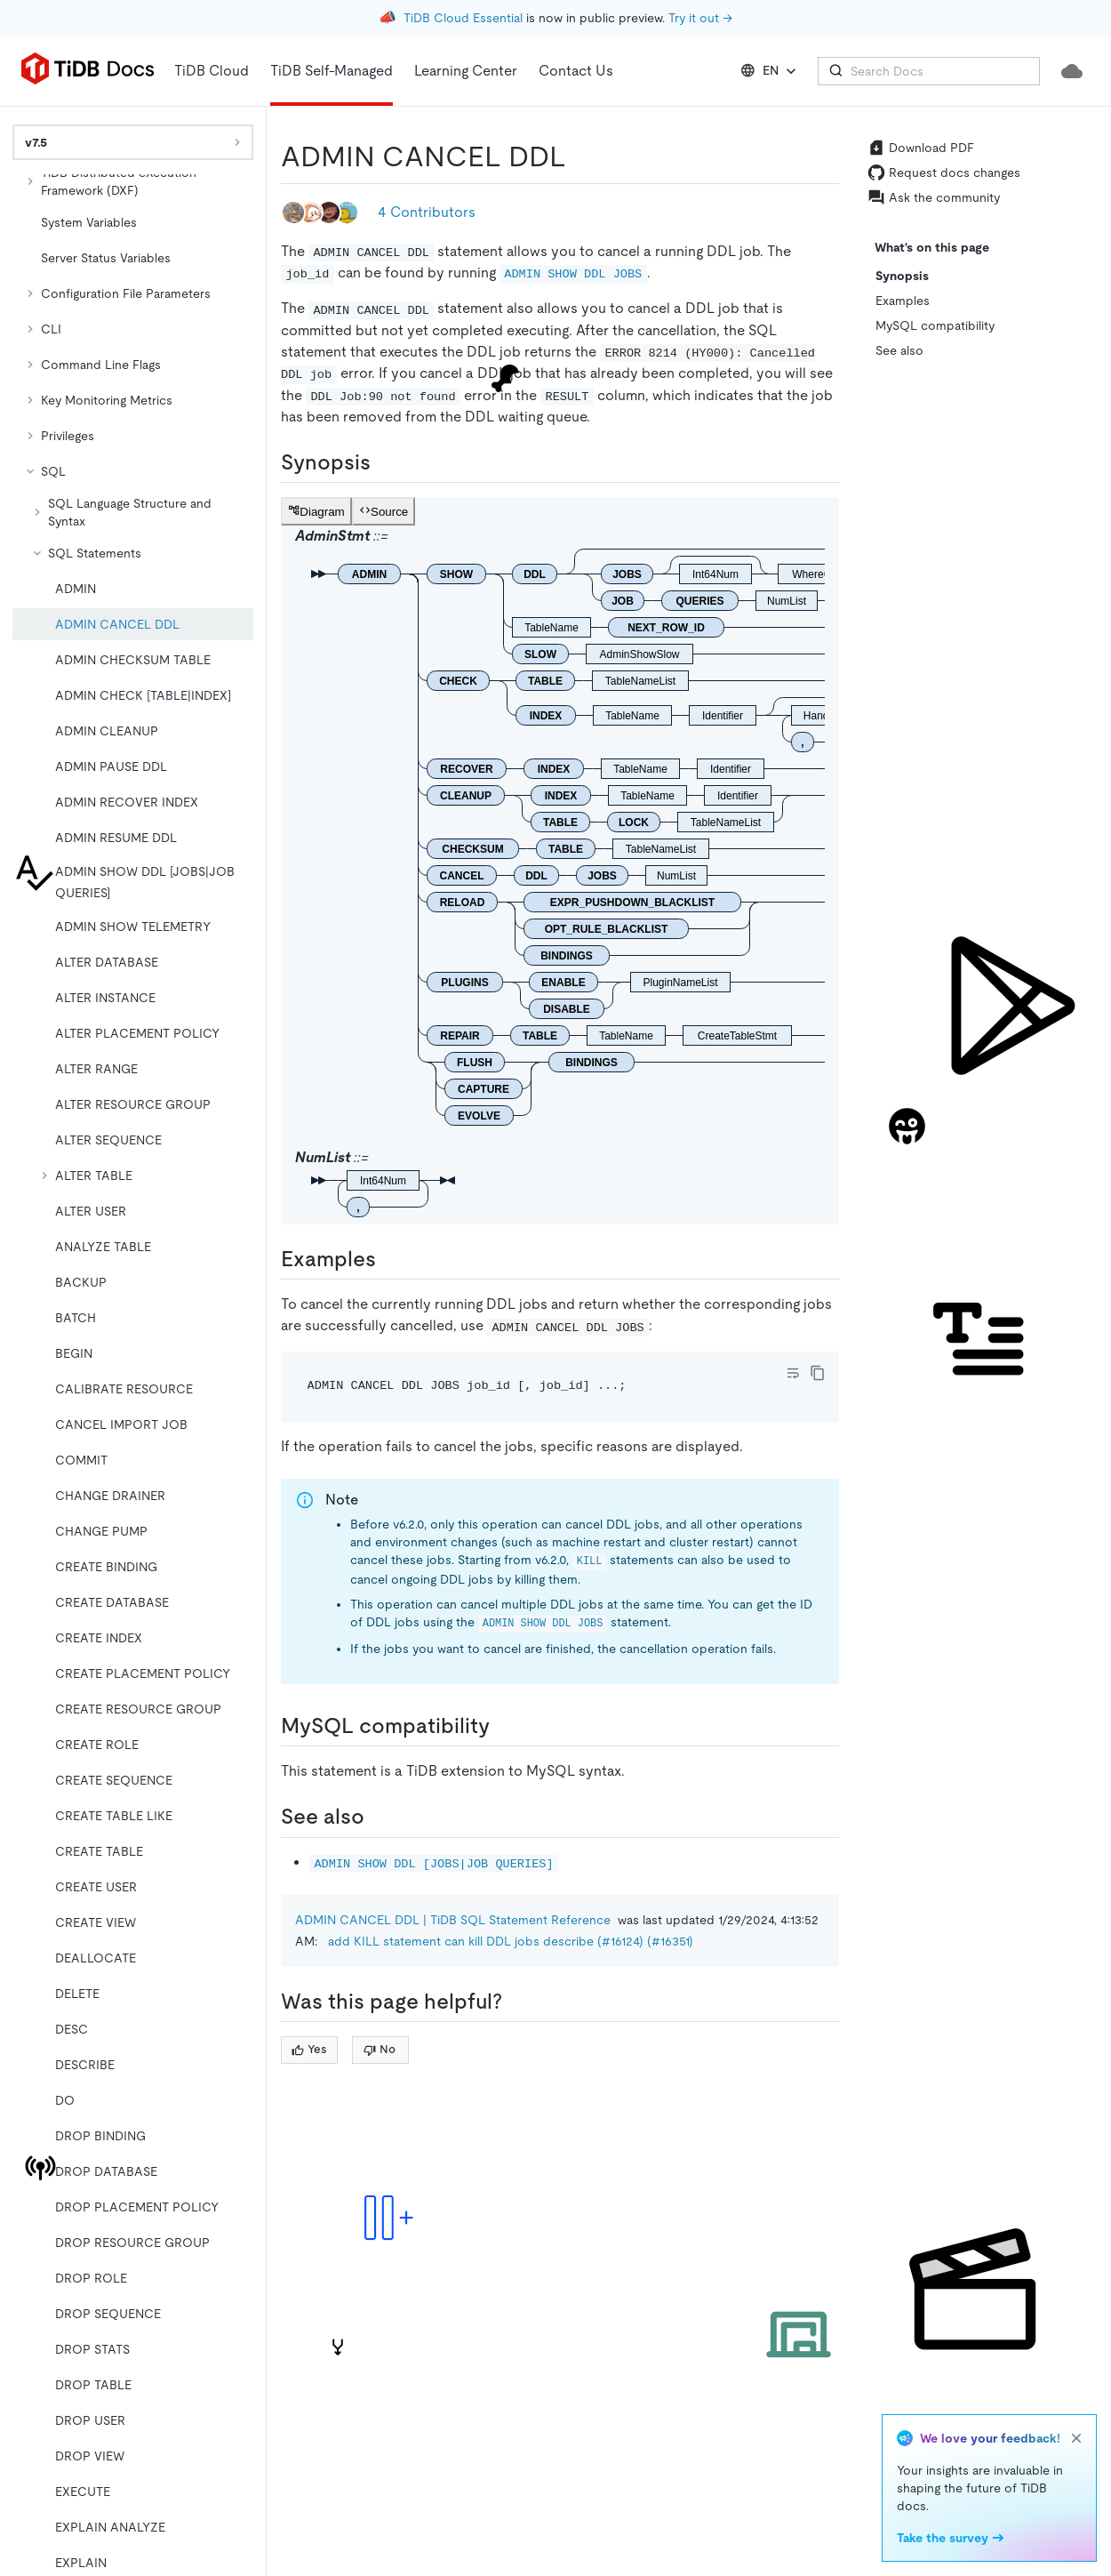 This screenshot has height=2576, width=1111. What do you see at coordinates (1001, 1006) in the screenshot?
I see `open google play store` at bounding box center [1001, 1006].